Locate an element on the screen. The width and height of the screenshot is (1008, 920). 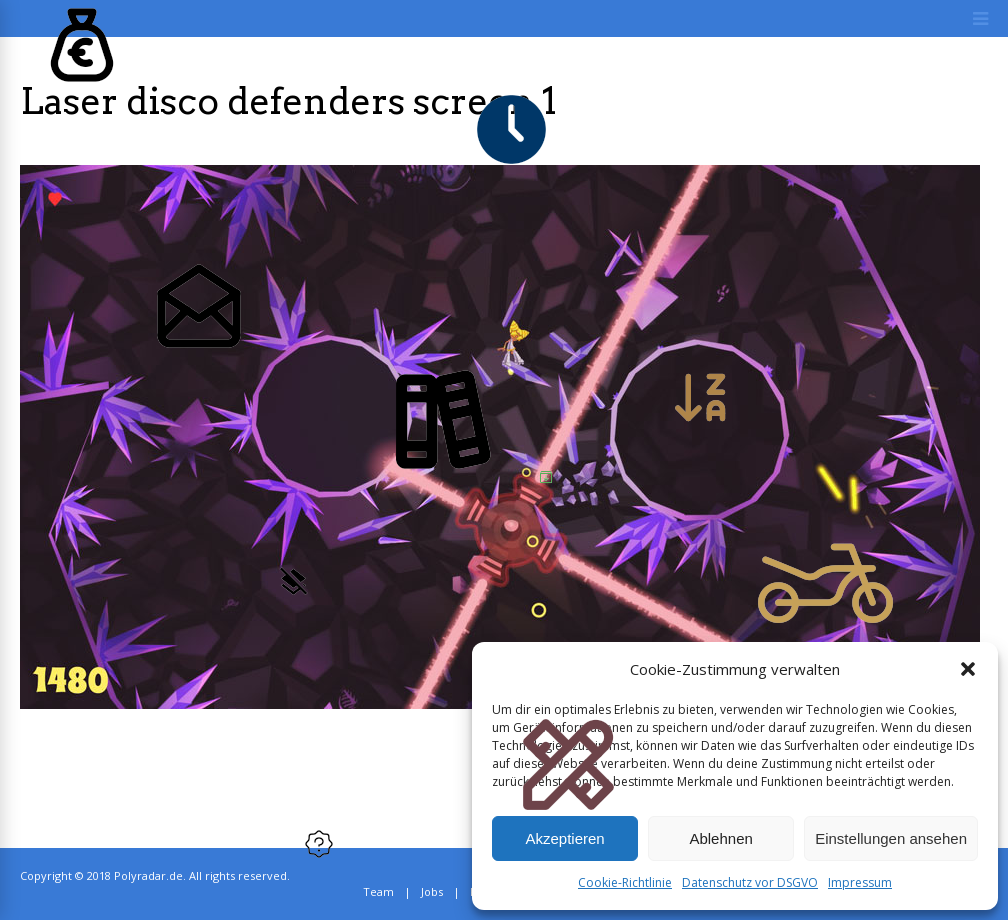
download to storage or archive is located at coordinates (546, 477).